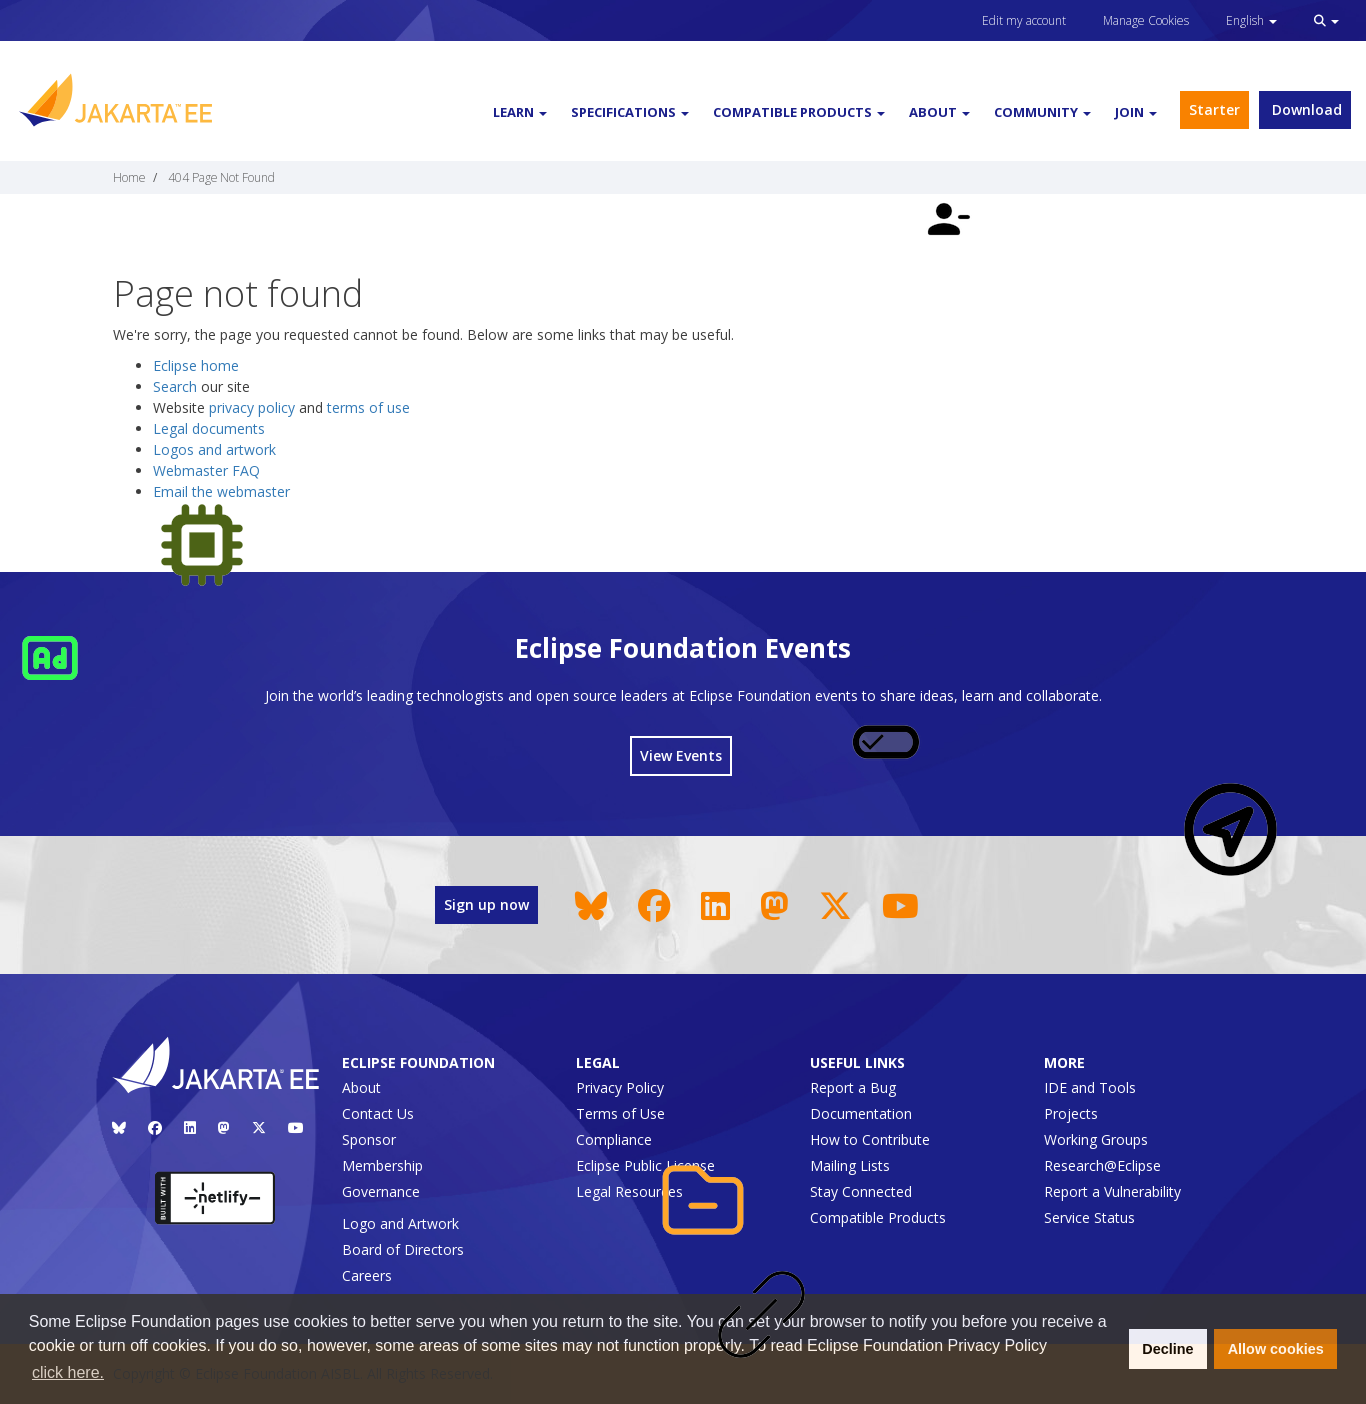 This screenshot has width=1366, height=1404. What do you see at coordinates (703, 1200) in the screenshot?
I see `remove a file or folder` at bounding box center [703, 1200].